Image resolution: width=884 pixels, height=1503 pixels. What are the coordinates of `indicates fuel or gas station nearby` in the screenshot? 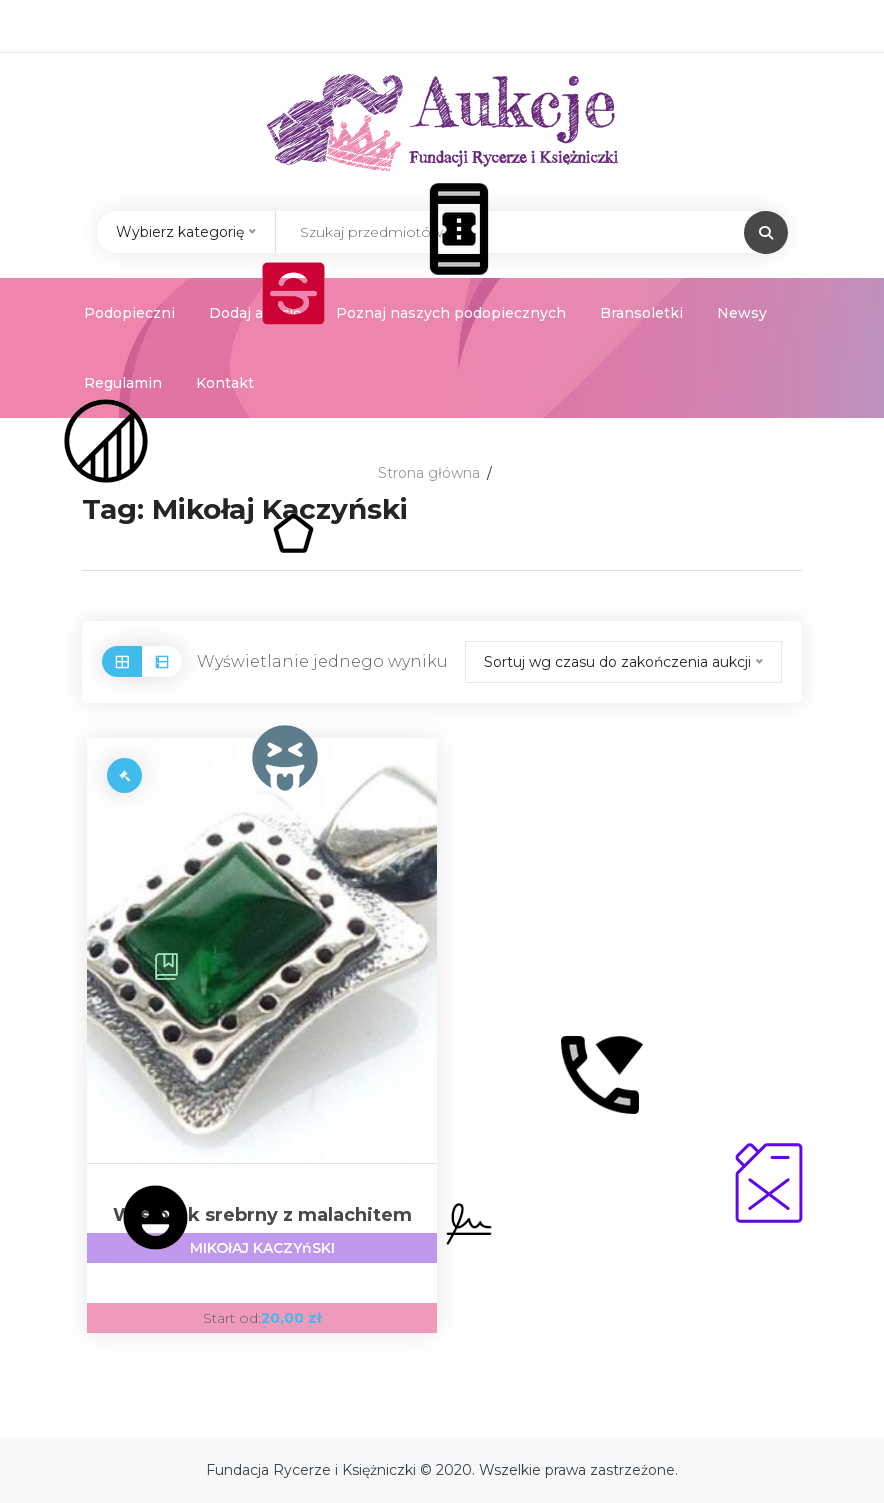 It's located at (769, 1183).